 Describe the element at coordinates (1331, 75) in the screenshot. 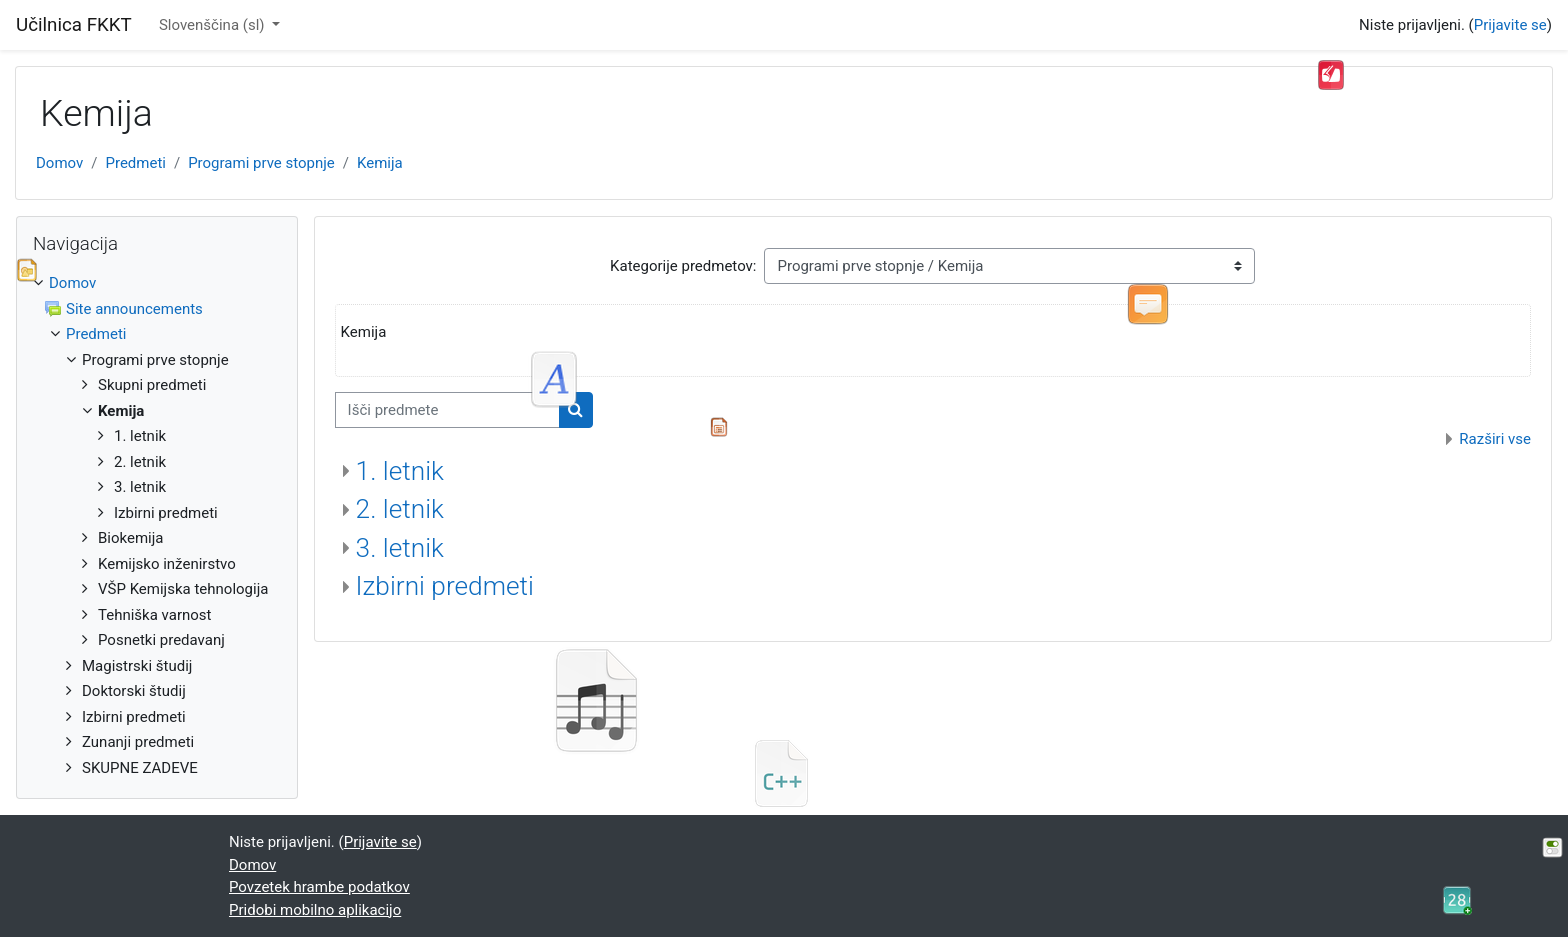

I see `open an eps vector file` at that location.